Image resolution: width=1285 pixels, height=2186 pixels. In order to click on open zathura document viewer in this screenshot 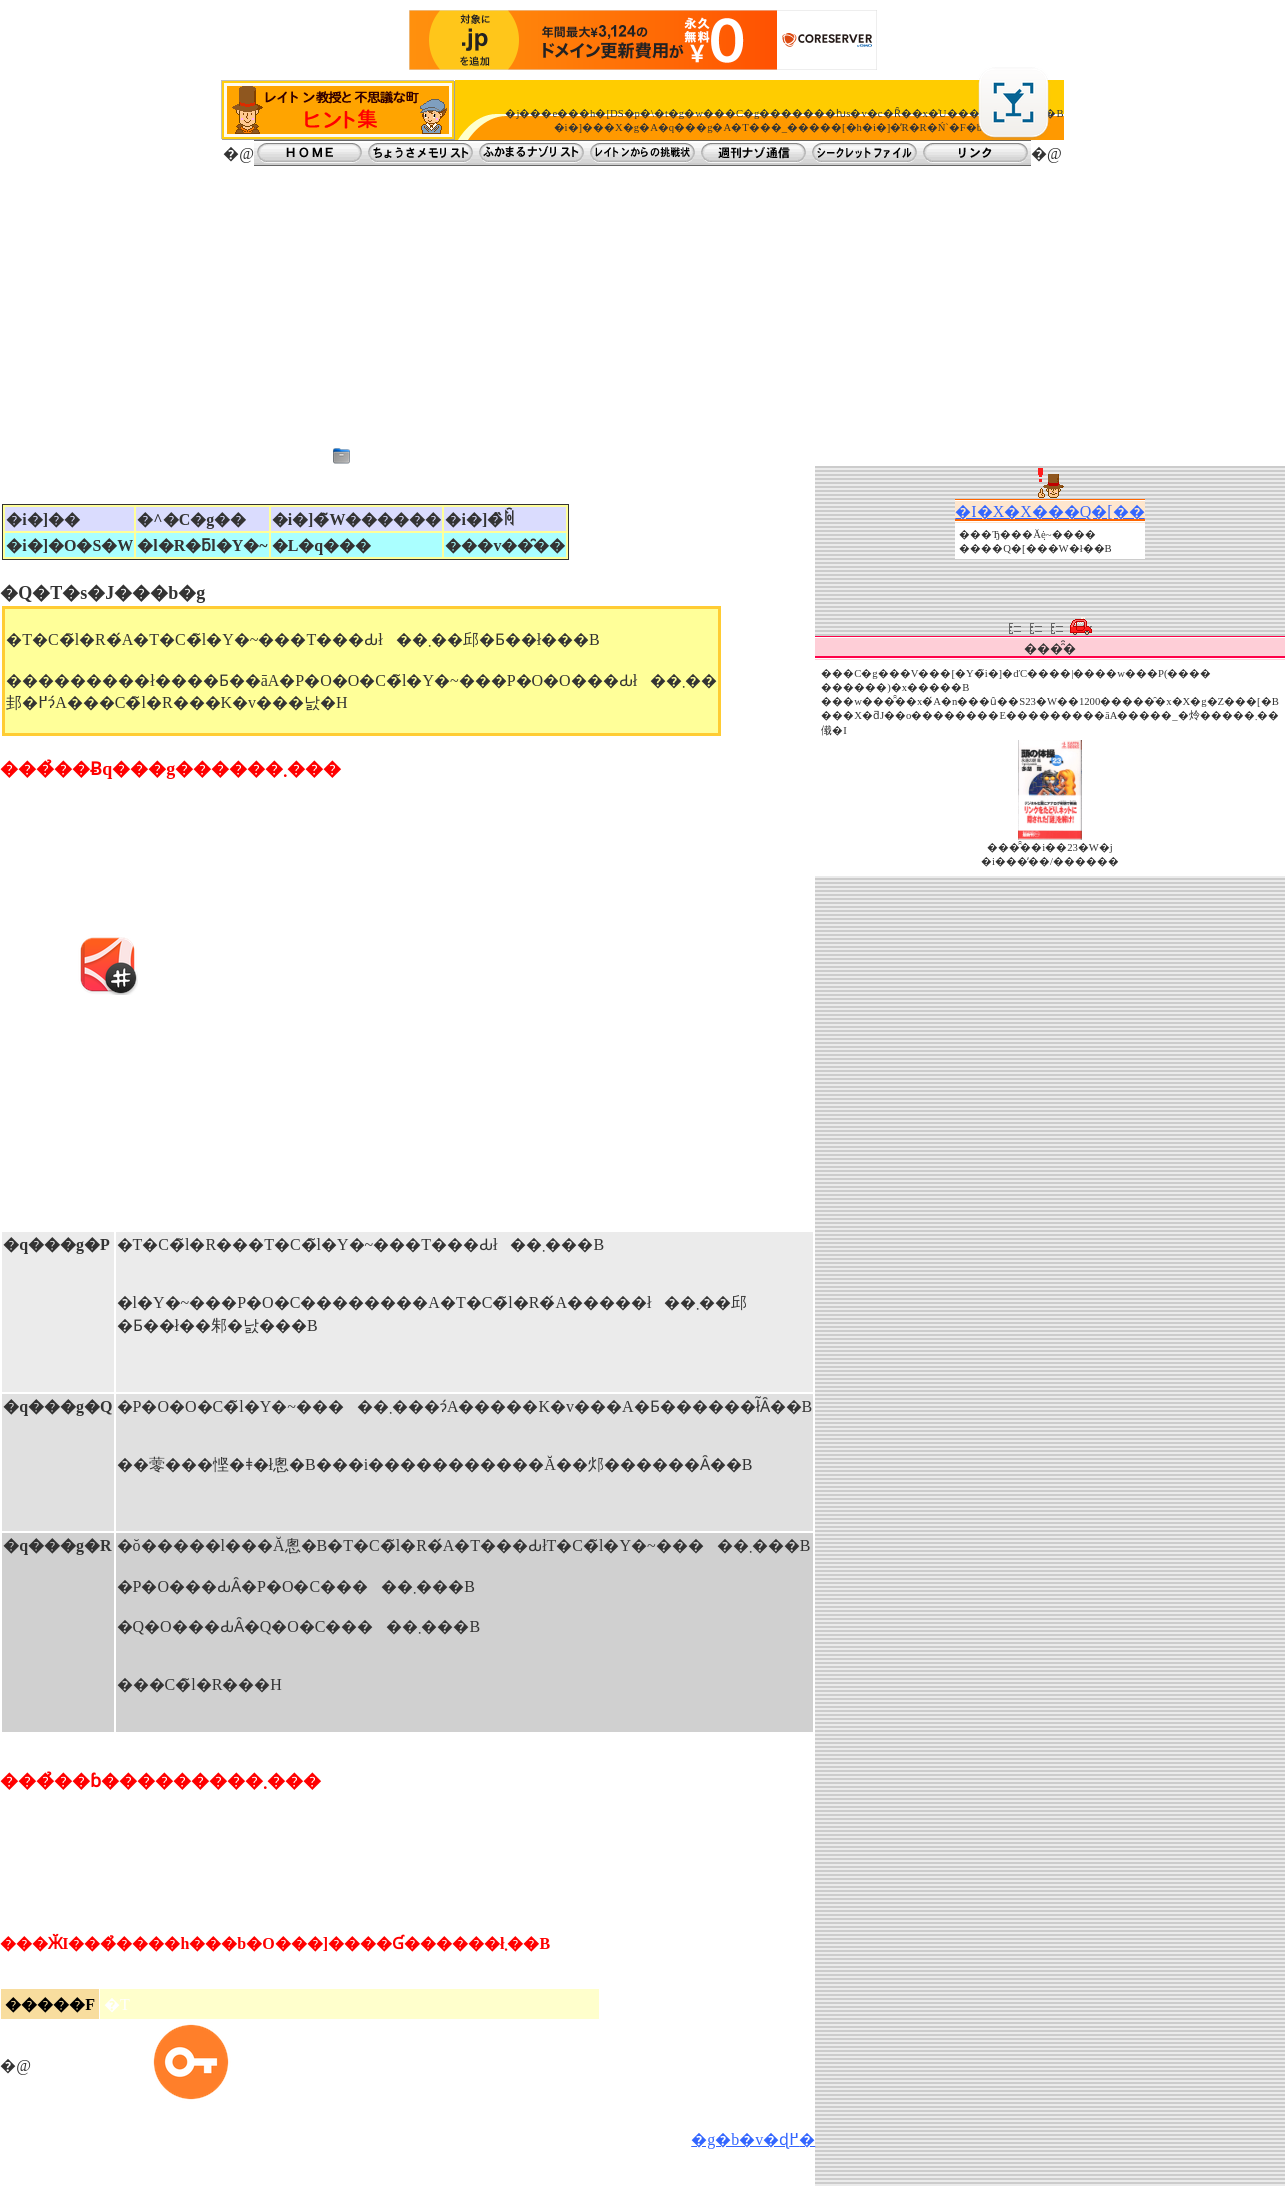, I will do `click(107, 964)`.